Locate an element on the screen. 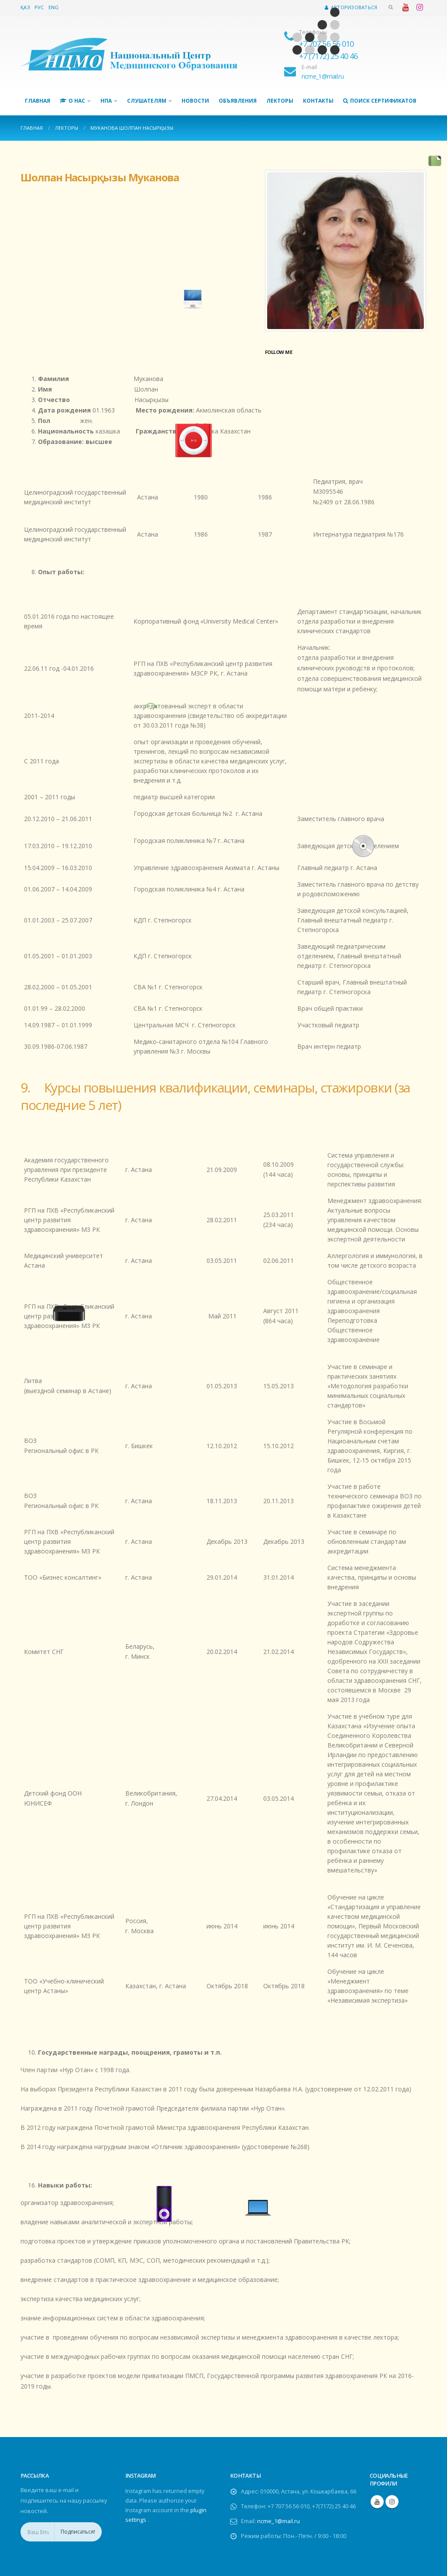 Image resolution: width=447 pixels, height=2576 pixels. indicates a connected iPod nano device is located at coordinates (164, 2204).